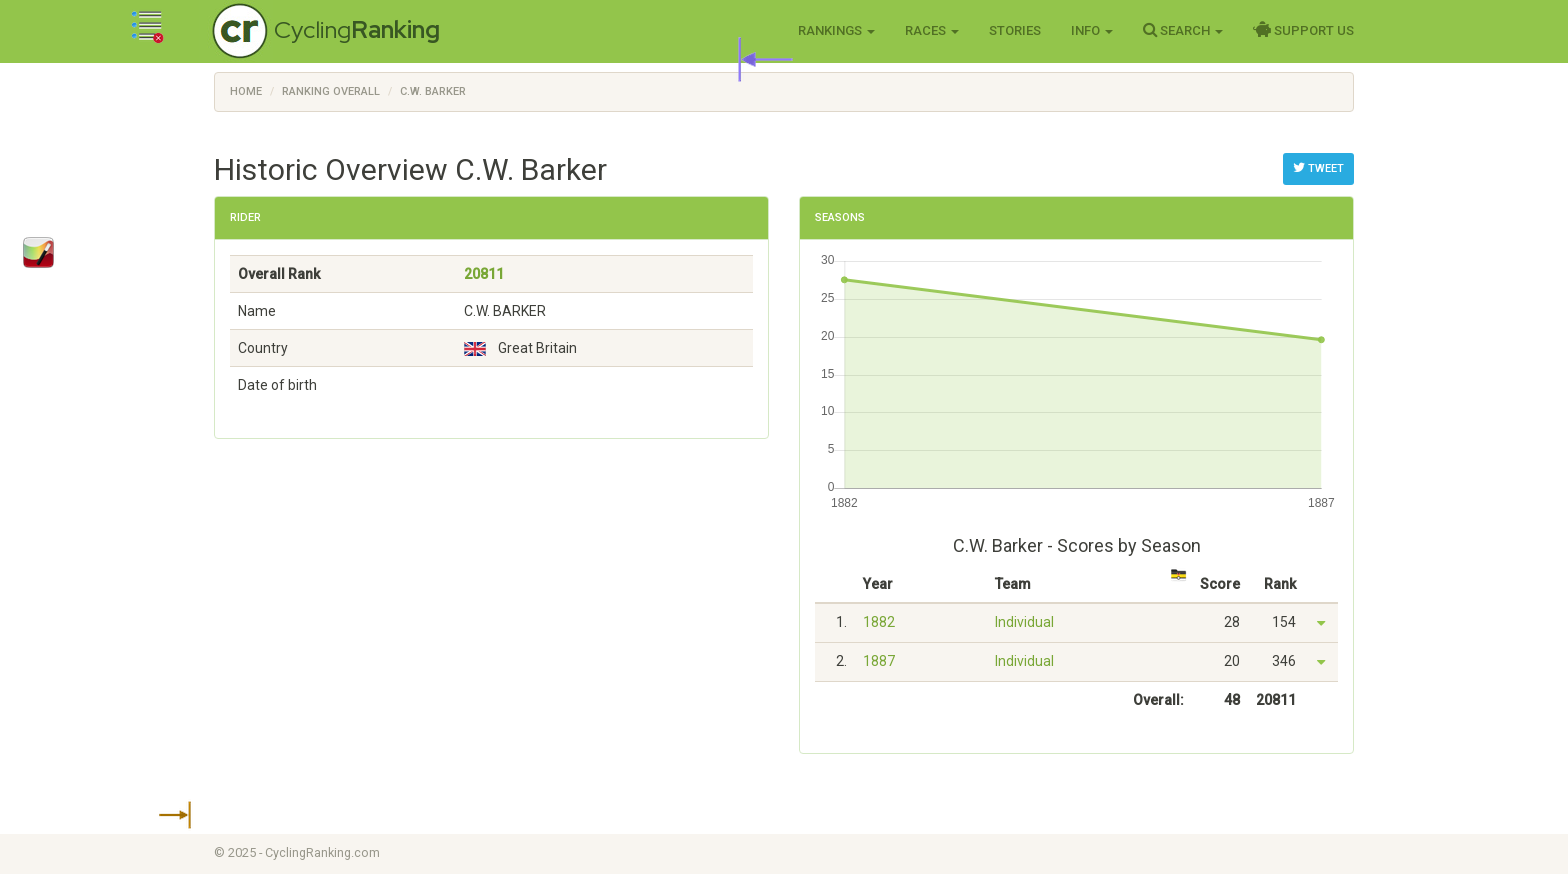 This screenshot has width=1568, height=874. What do you see at coordinates (765, 59) in the screenshot?
I see `go to the first item in a list or sequence` at bounding box center [765, 59].